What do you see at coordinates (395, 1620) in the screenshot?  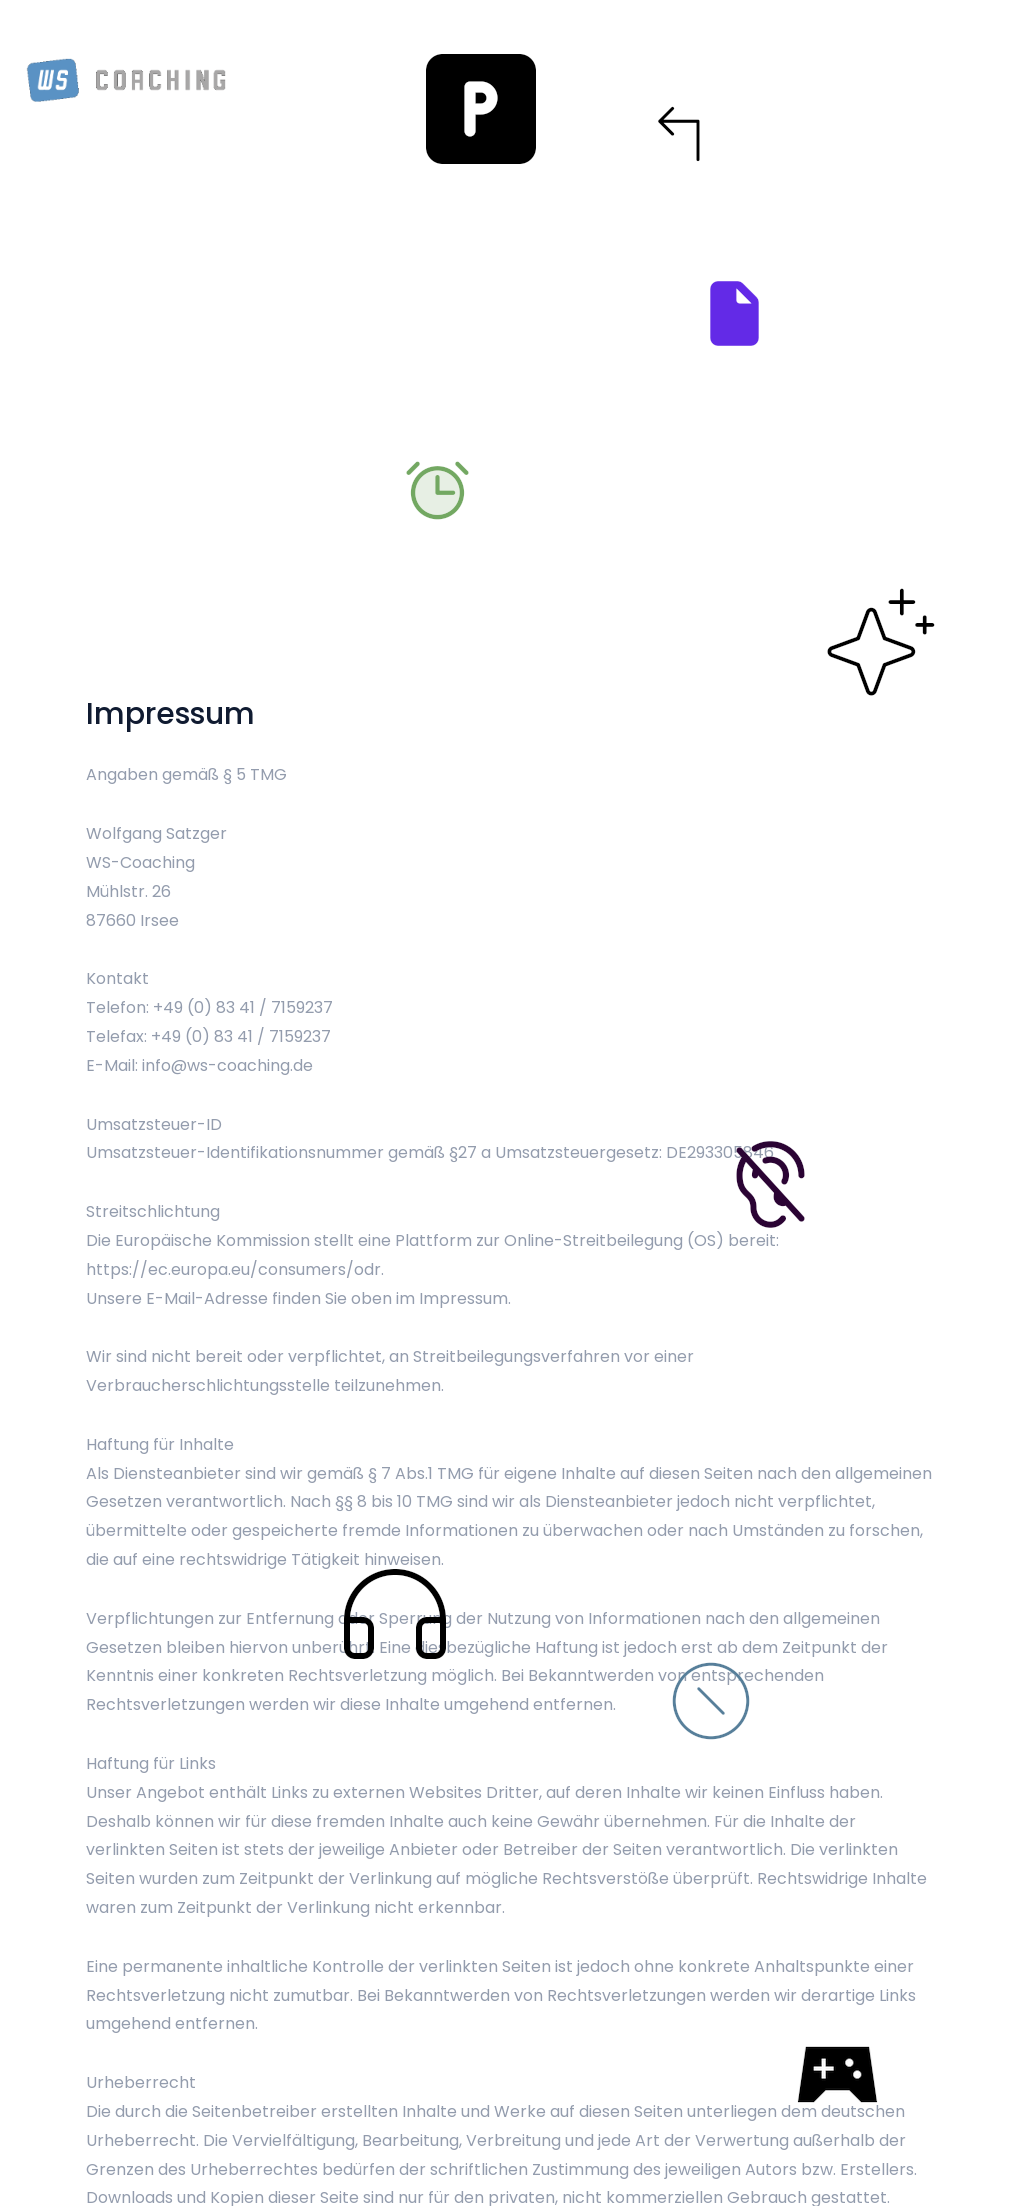 I see `listen to audio or music` at bounding box center [395, 1620].